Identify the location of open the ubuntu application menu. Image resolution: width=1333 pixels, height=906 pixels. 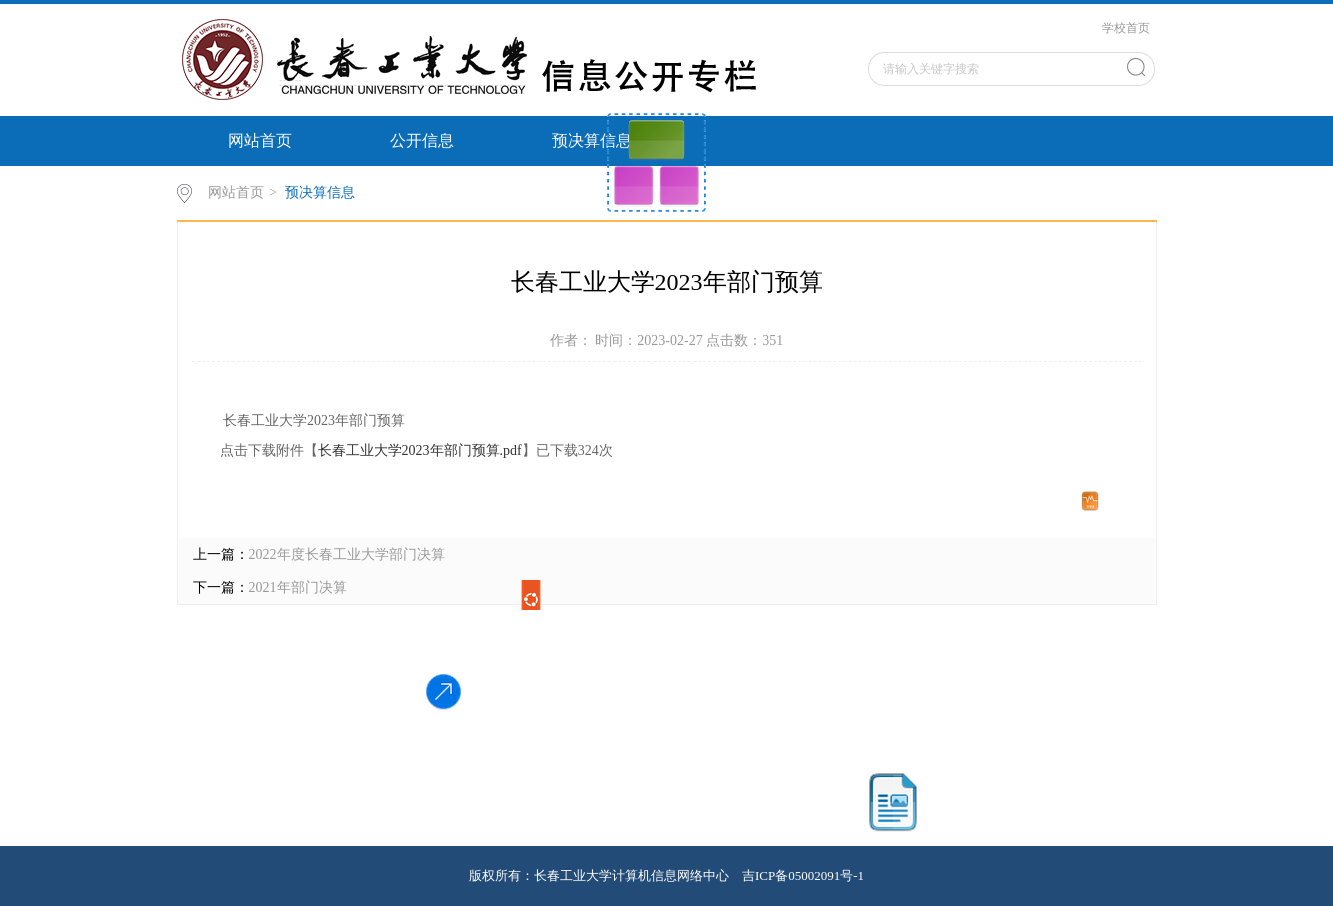
(531, 595).